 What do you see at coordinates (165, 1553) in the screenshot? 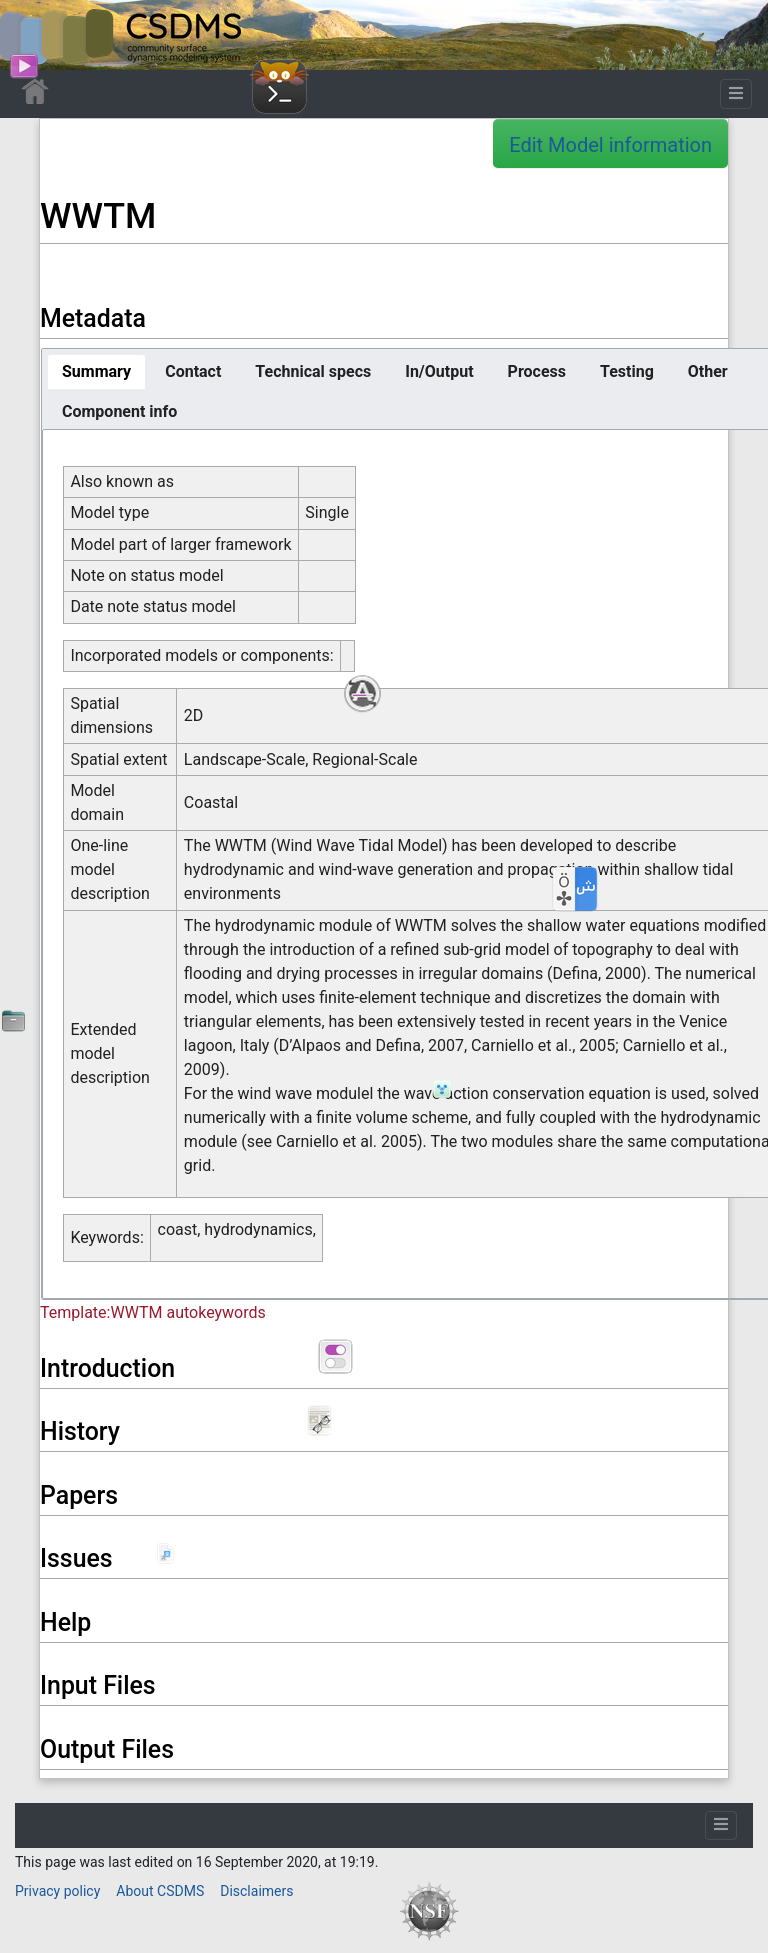
I see `a gettext translation file for software localization` at bounding box center [165, 1553].